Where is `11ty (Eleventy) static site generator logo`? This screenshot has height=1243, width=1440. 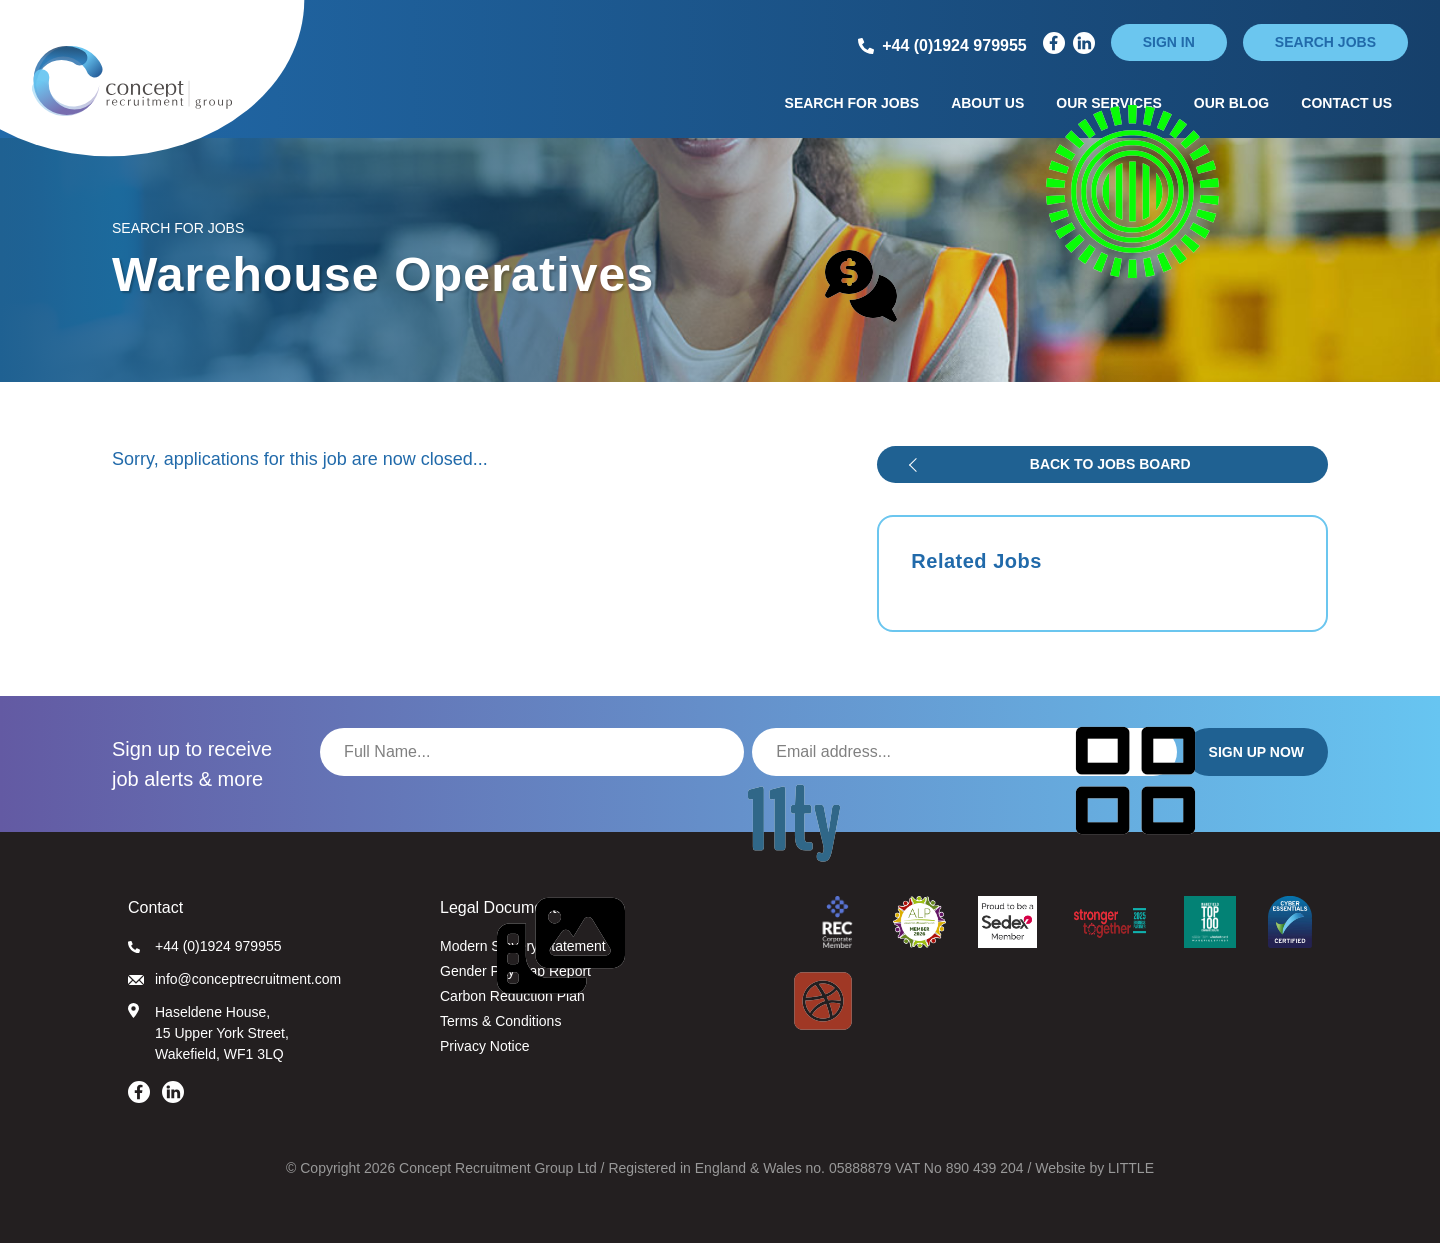
11ty (Eleventy) static site generator logo is located at coordinates (794, 818).